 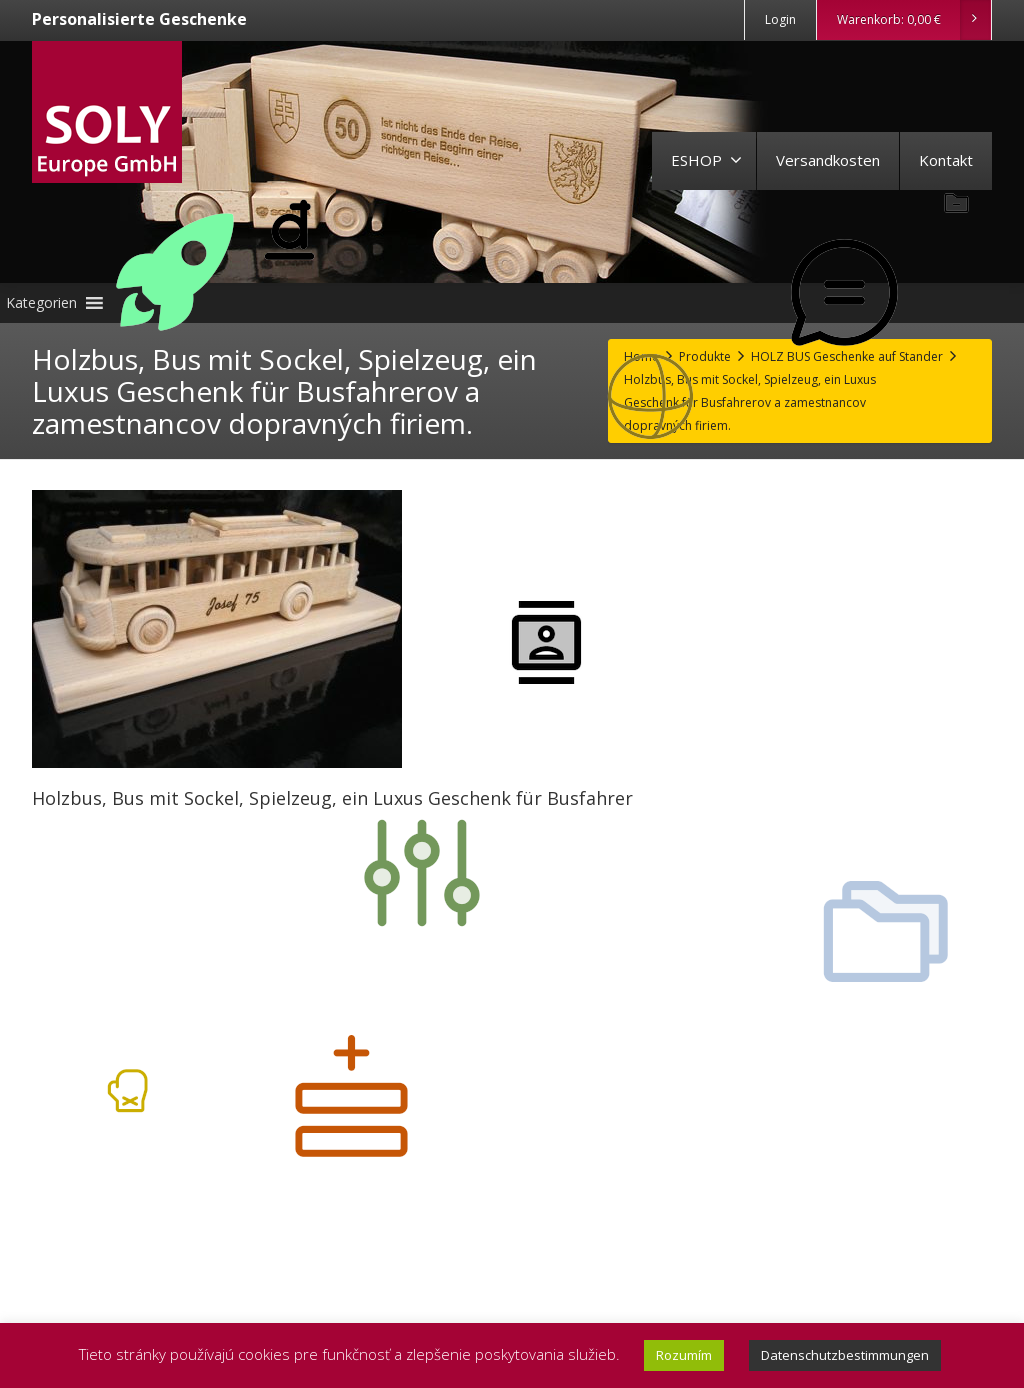 What do you see at coordinates (128, 1091) in the screenshot?
I see `access boxing or martial arts content` at bounding box center [128, 1091].